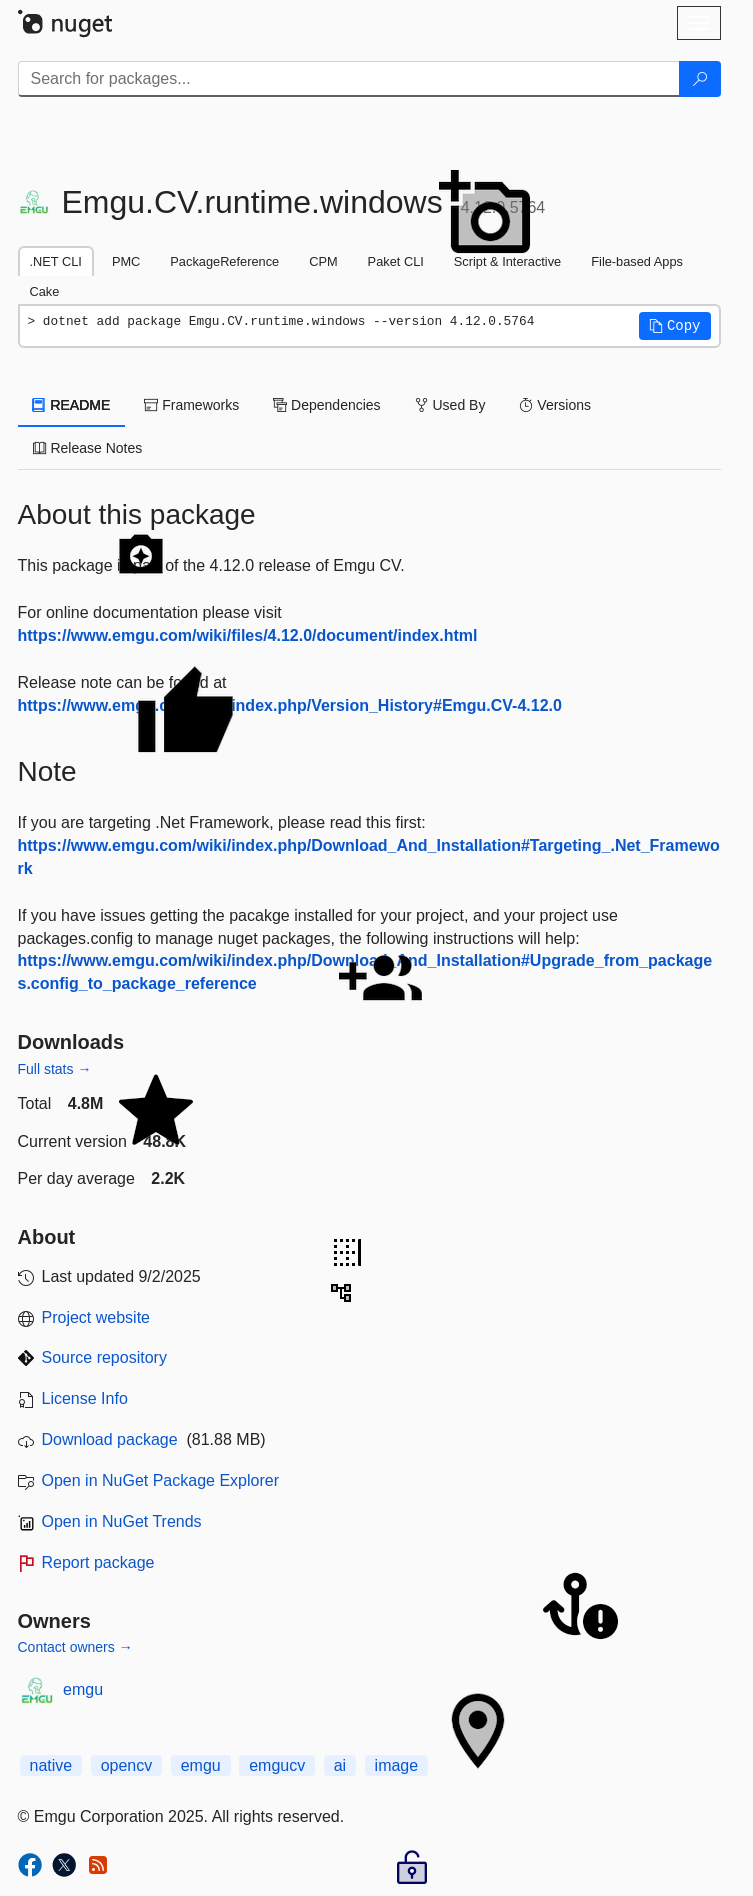 The width and height of the screenshot is (753, 1896). I want to click on view current location on map, so click(478, 1731).